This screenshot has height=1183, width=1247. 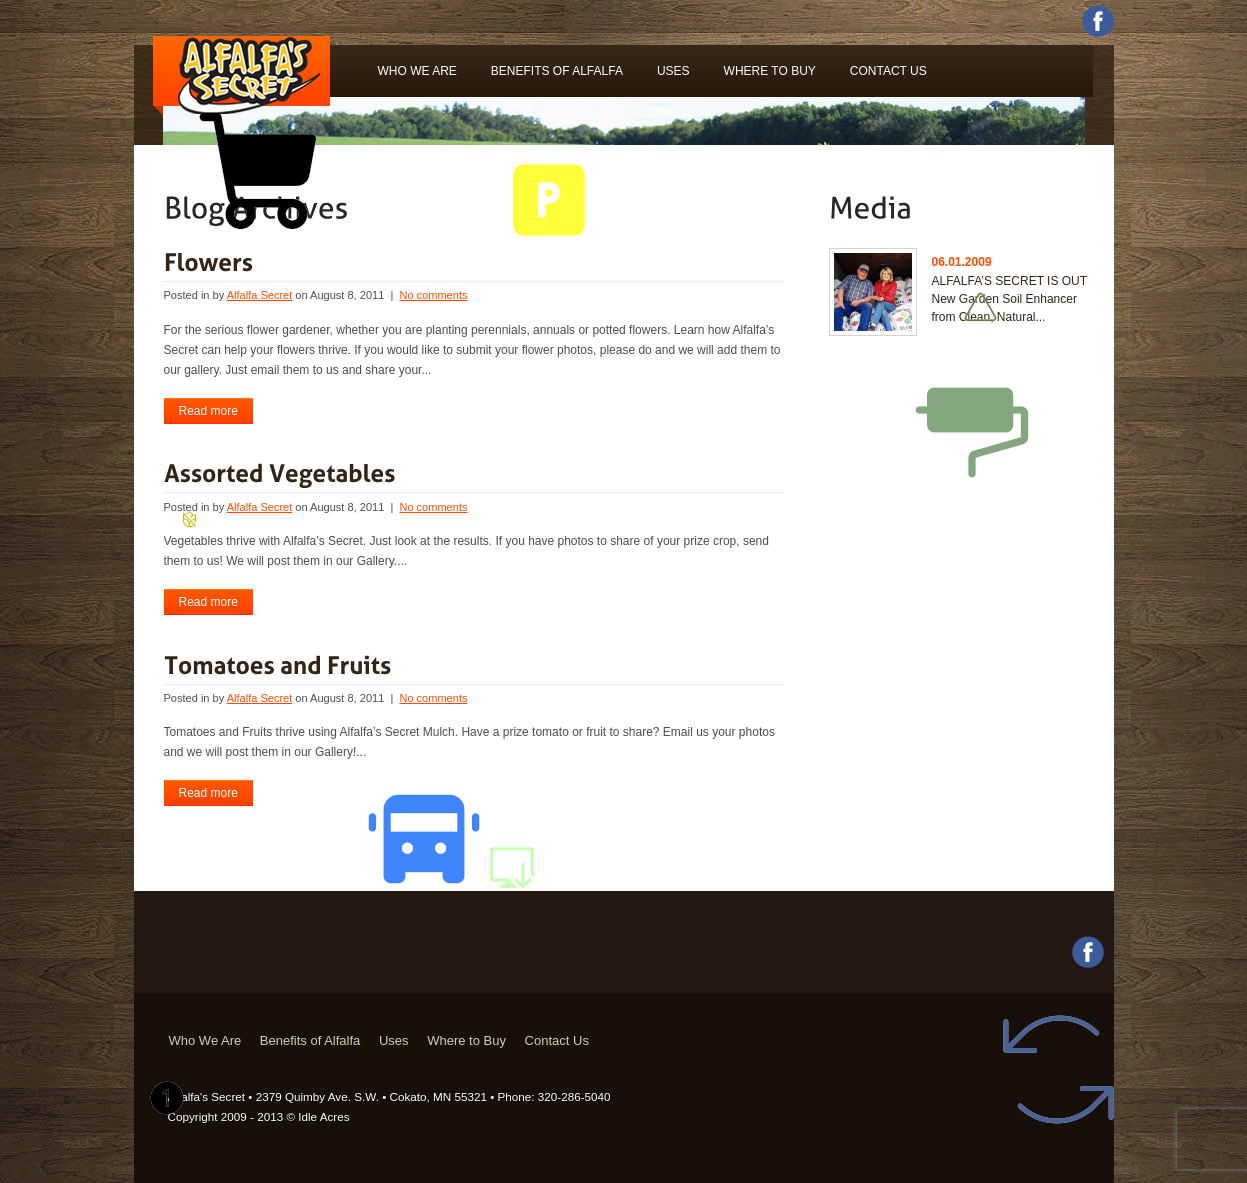 What do you see at coordinates (167, 1098) in the screenshot?
I see `indicates the first step in a process or sequence` at bounding box center [167, 1098].